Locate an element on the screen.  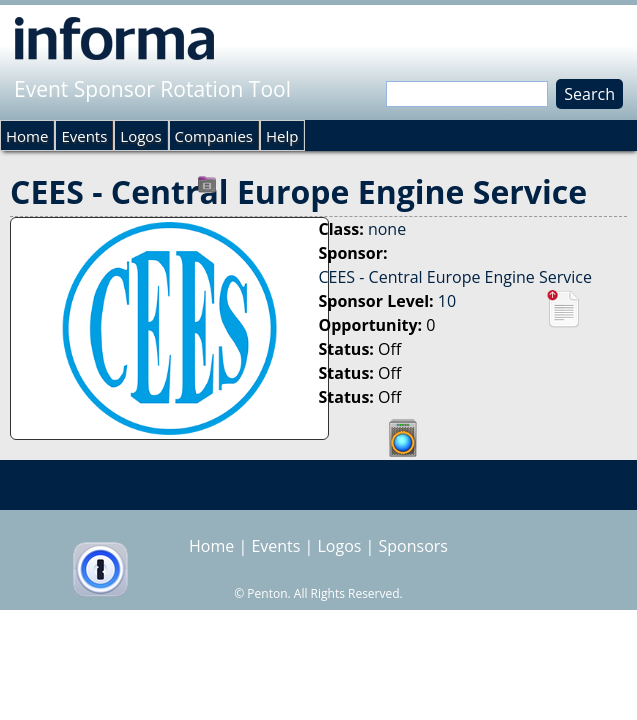
open 1Password to access saved passwords is located at coordinates (100, 569).